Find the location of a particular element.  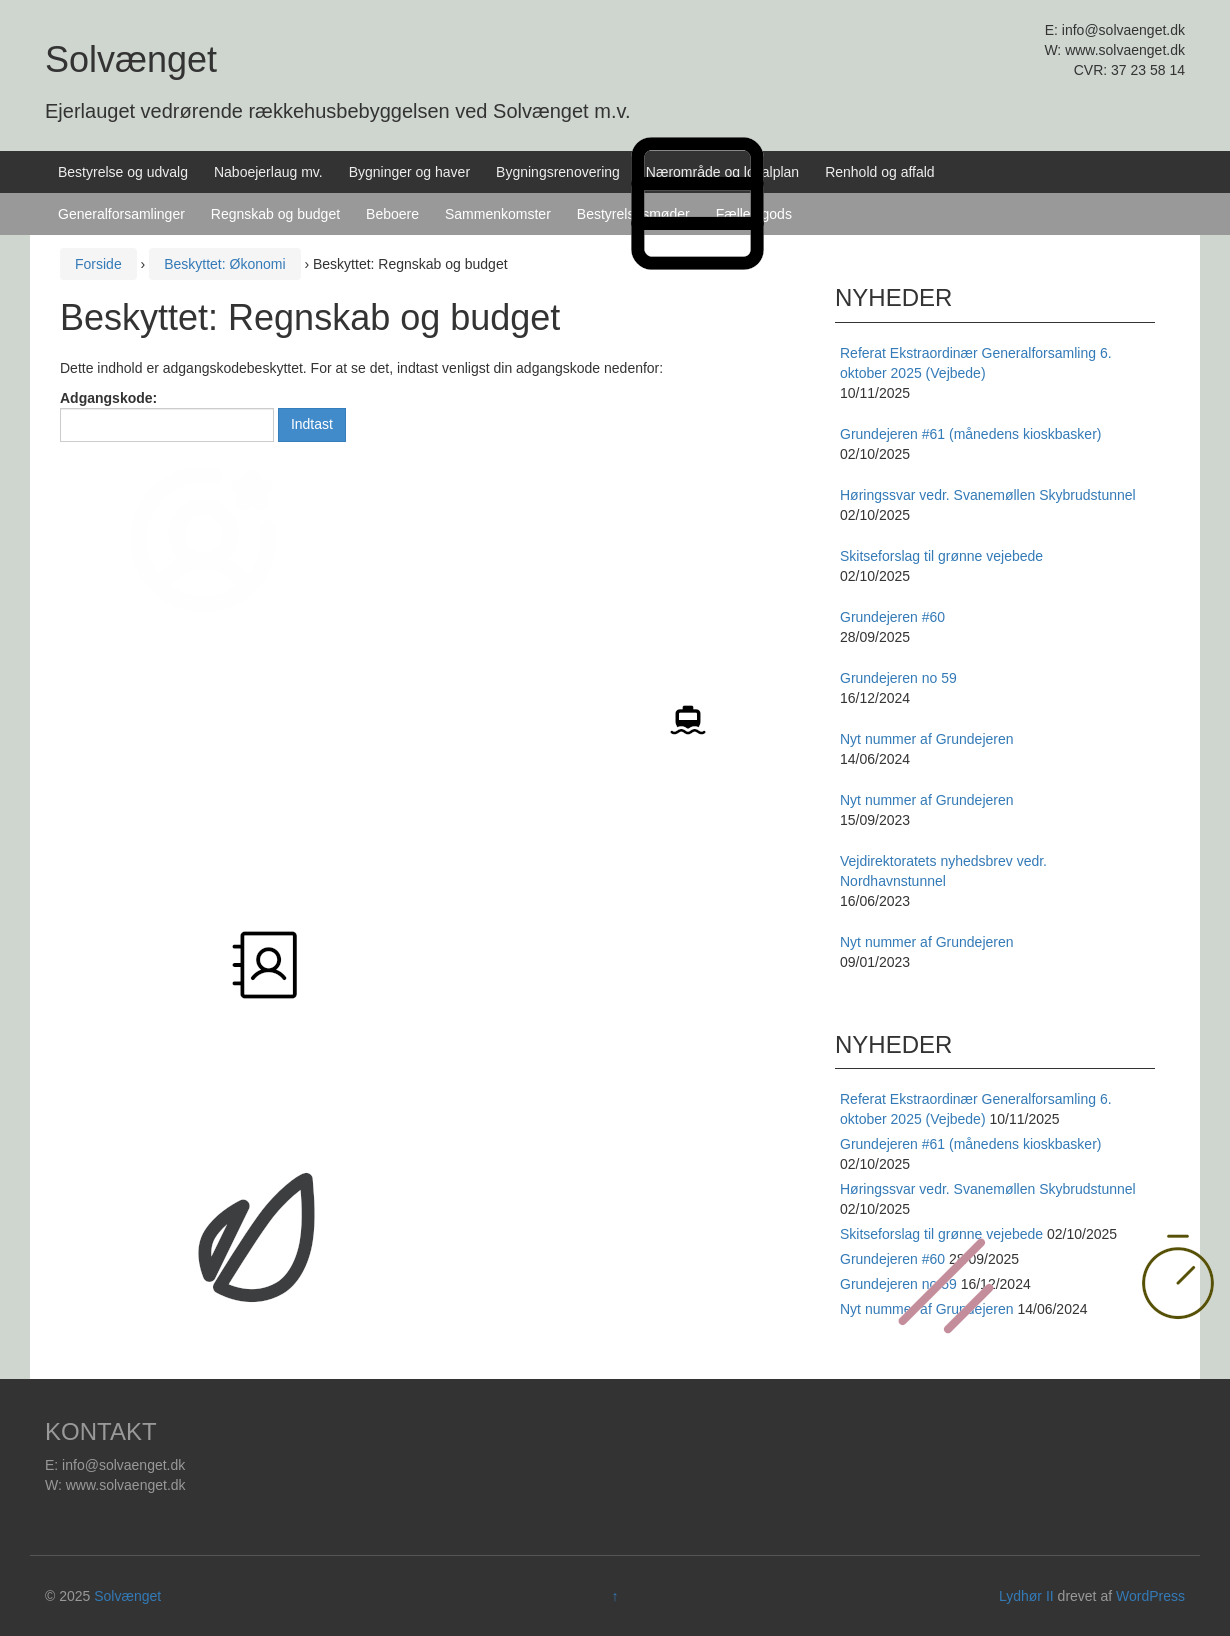

indicates a count or tally of two items is located at coordinates (948, 1288).